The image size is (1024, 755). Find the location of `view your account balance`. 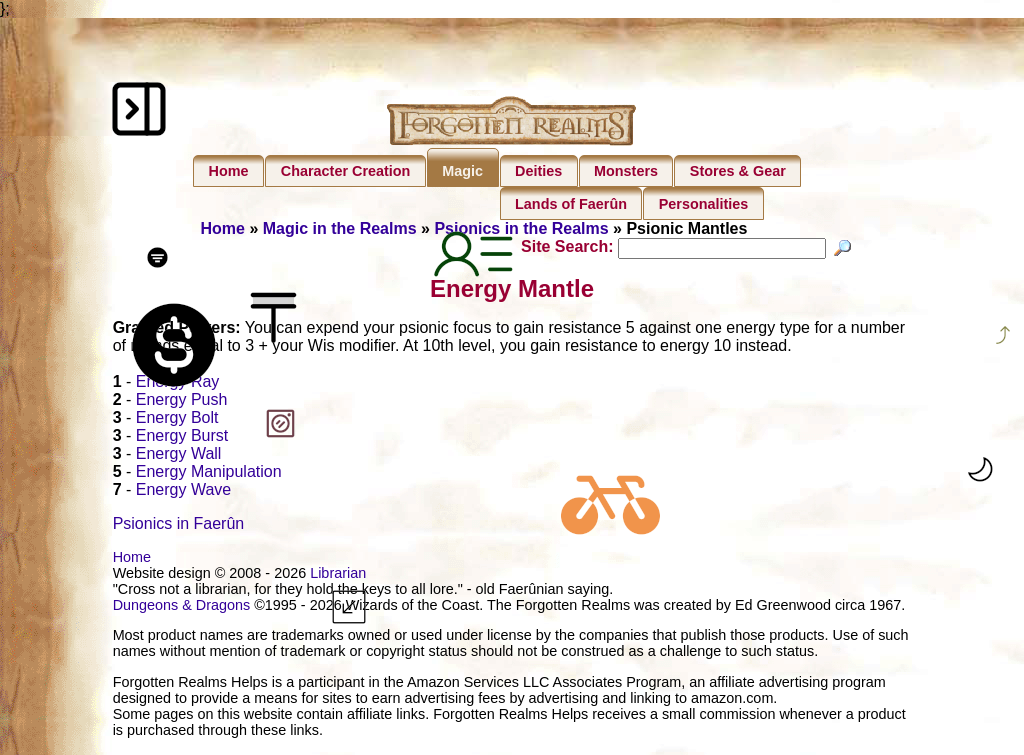

view your account balance is located at coordinates (174, 345).